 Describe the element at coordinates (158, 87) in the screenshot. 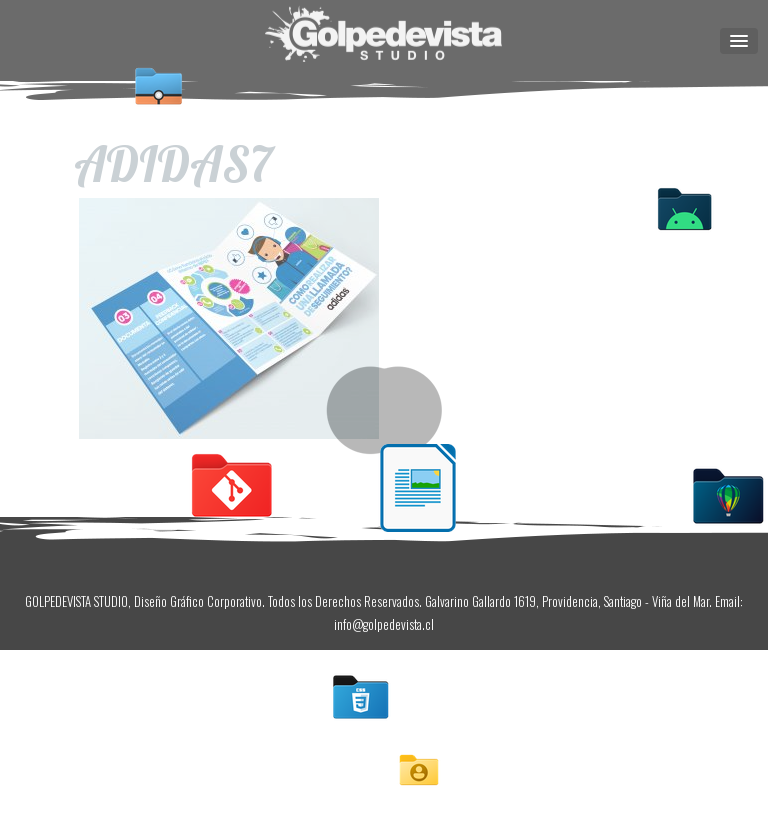

I see `folder containing pokémon typing game files` at that location.